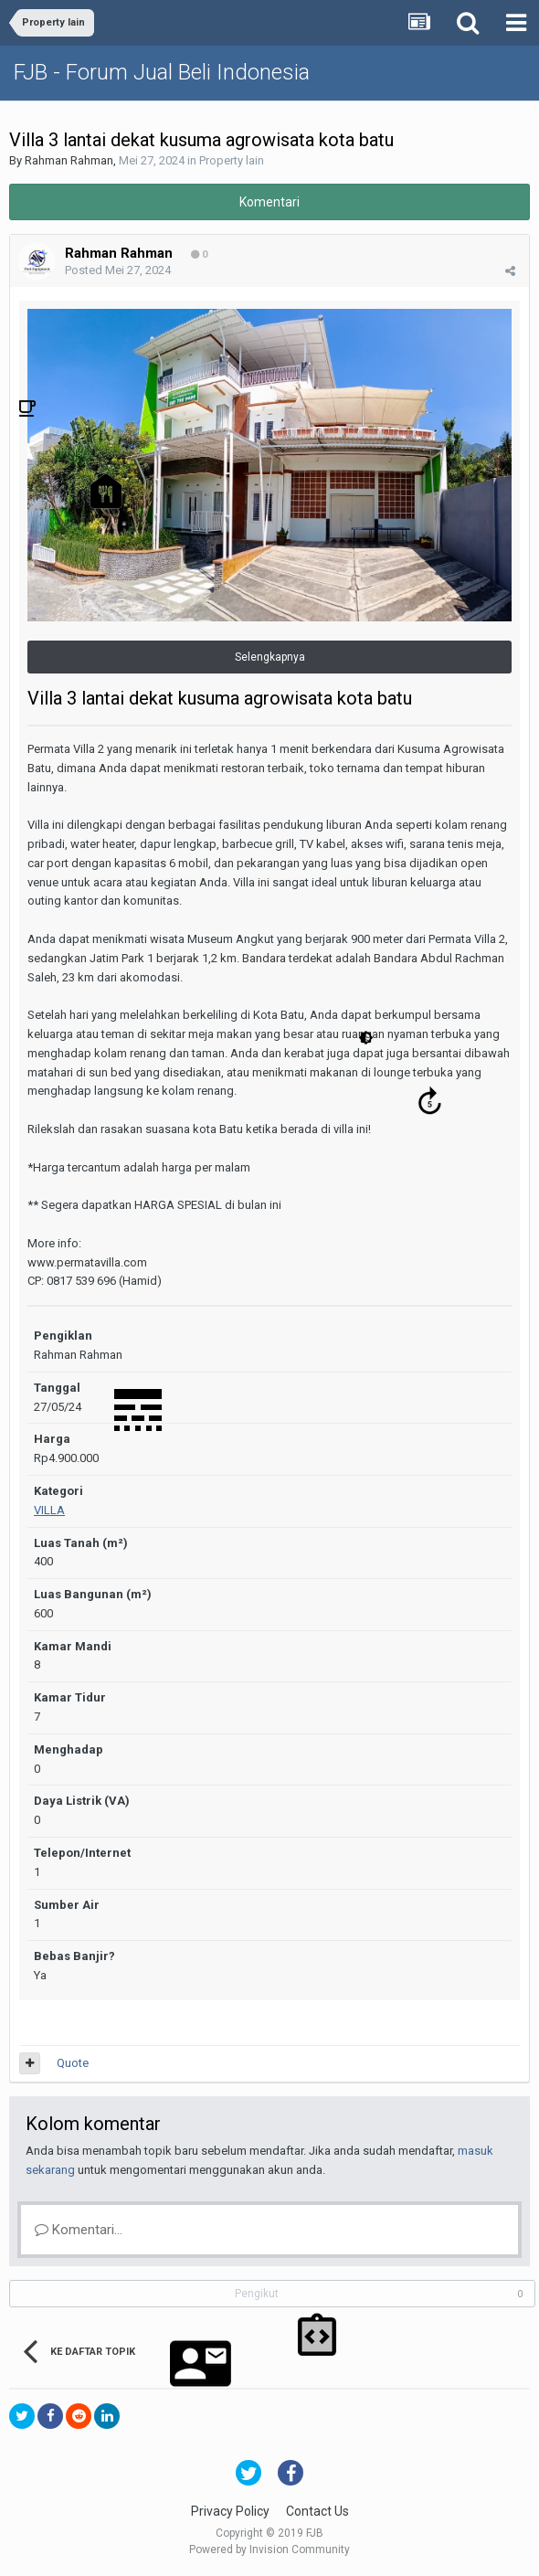 This screenshot has width=539, height=2576. Describe the element at coordinates (429, 1101) in the screenshot. I see `skip forward 5 seconds in media playback` at that location.